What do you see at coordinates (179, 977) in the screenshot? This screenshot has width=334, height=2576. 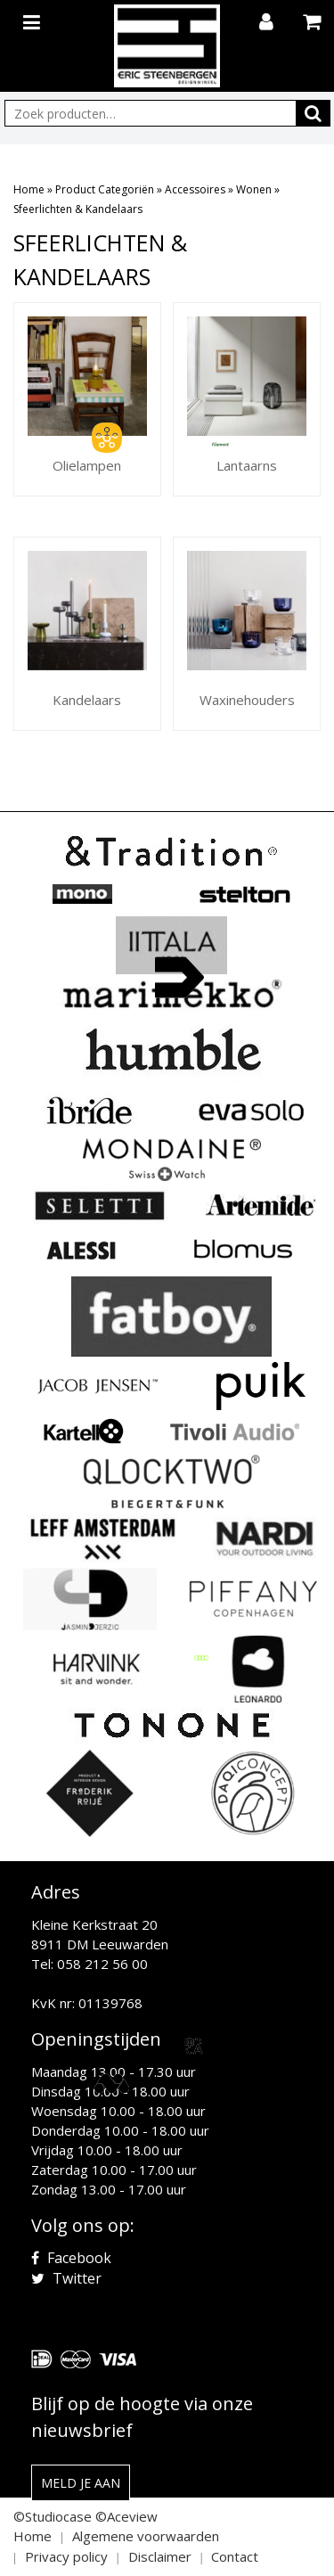 I see `open the V2EX community forum` at bounding box center [179, 977].